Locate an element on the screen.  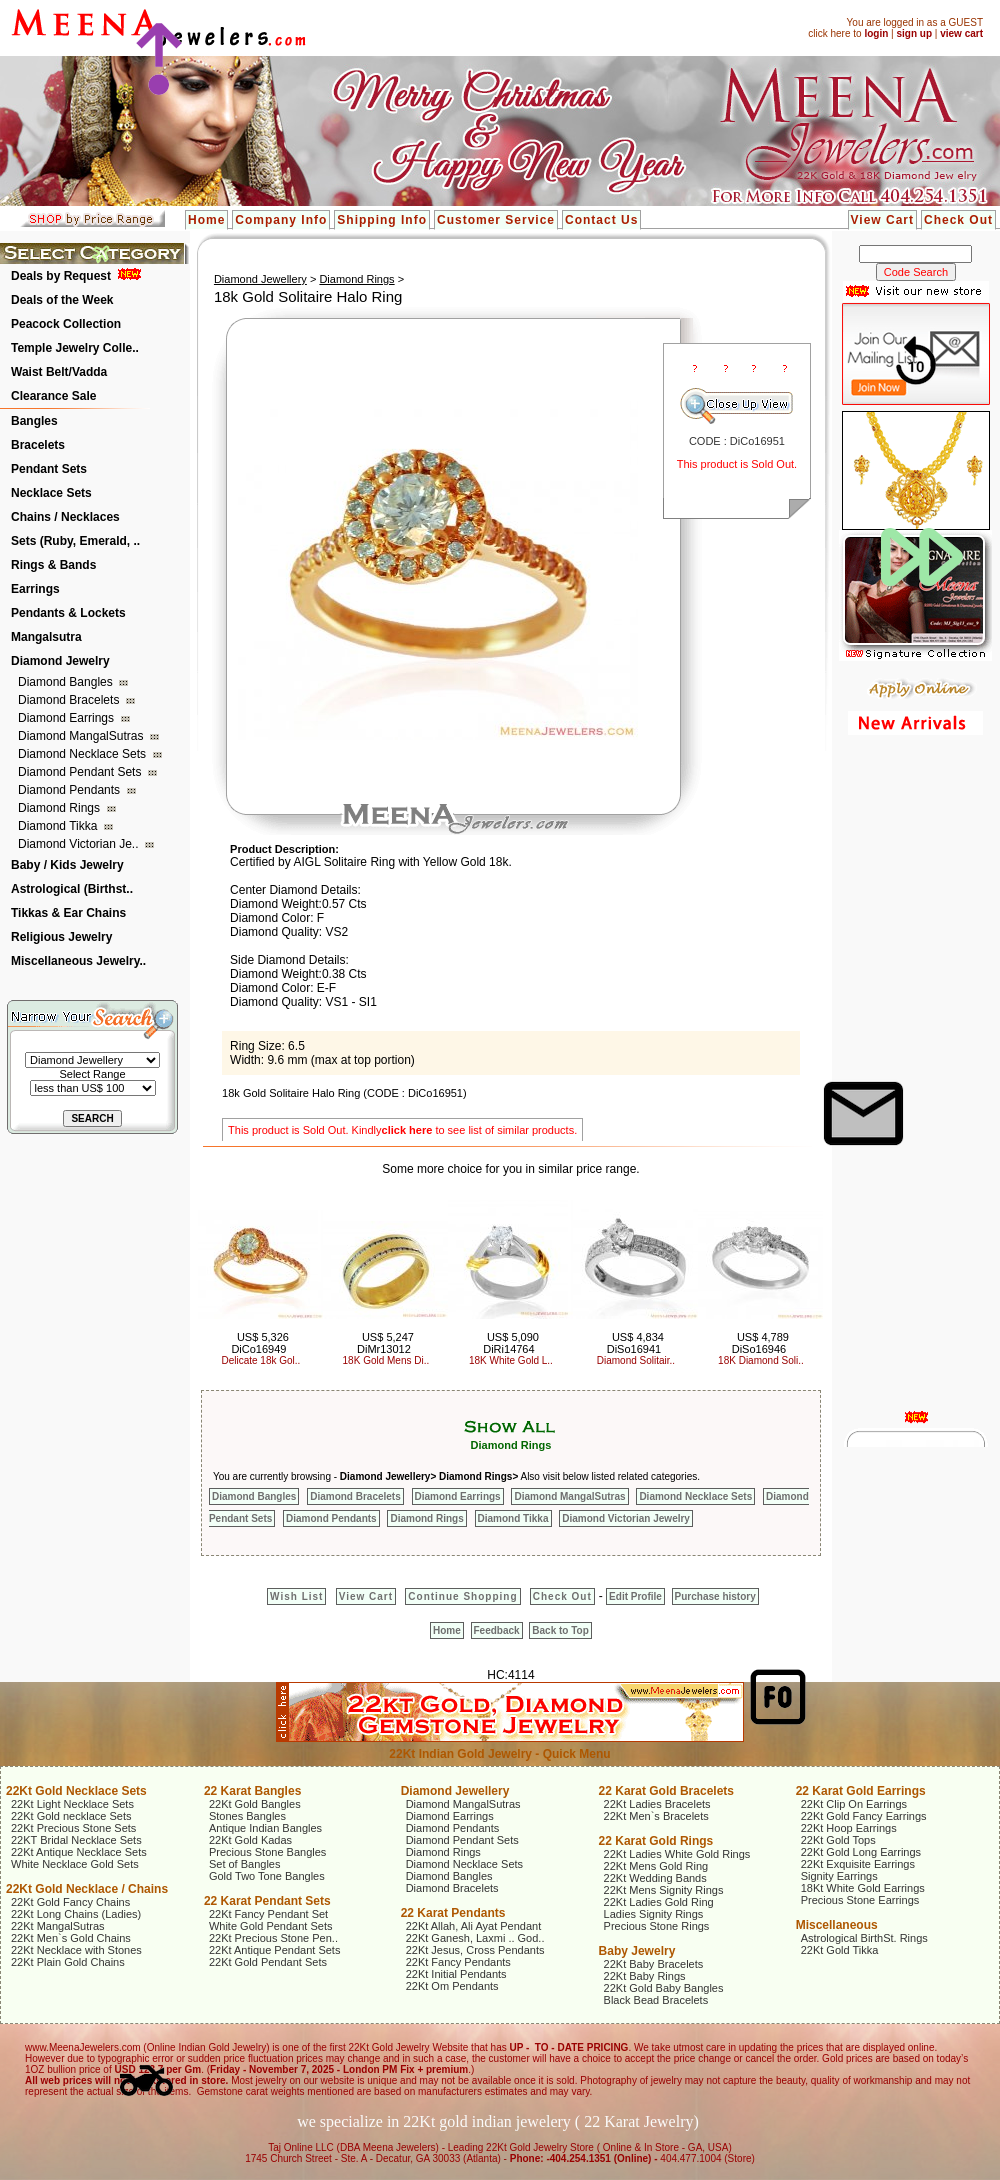
access your email inbox is located at coordinates (863, 1113).